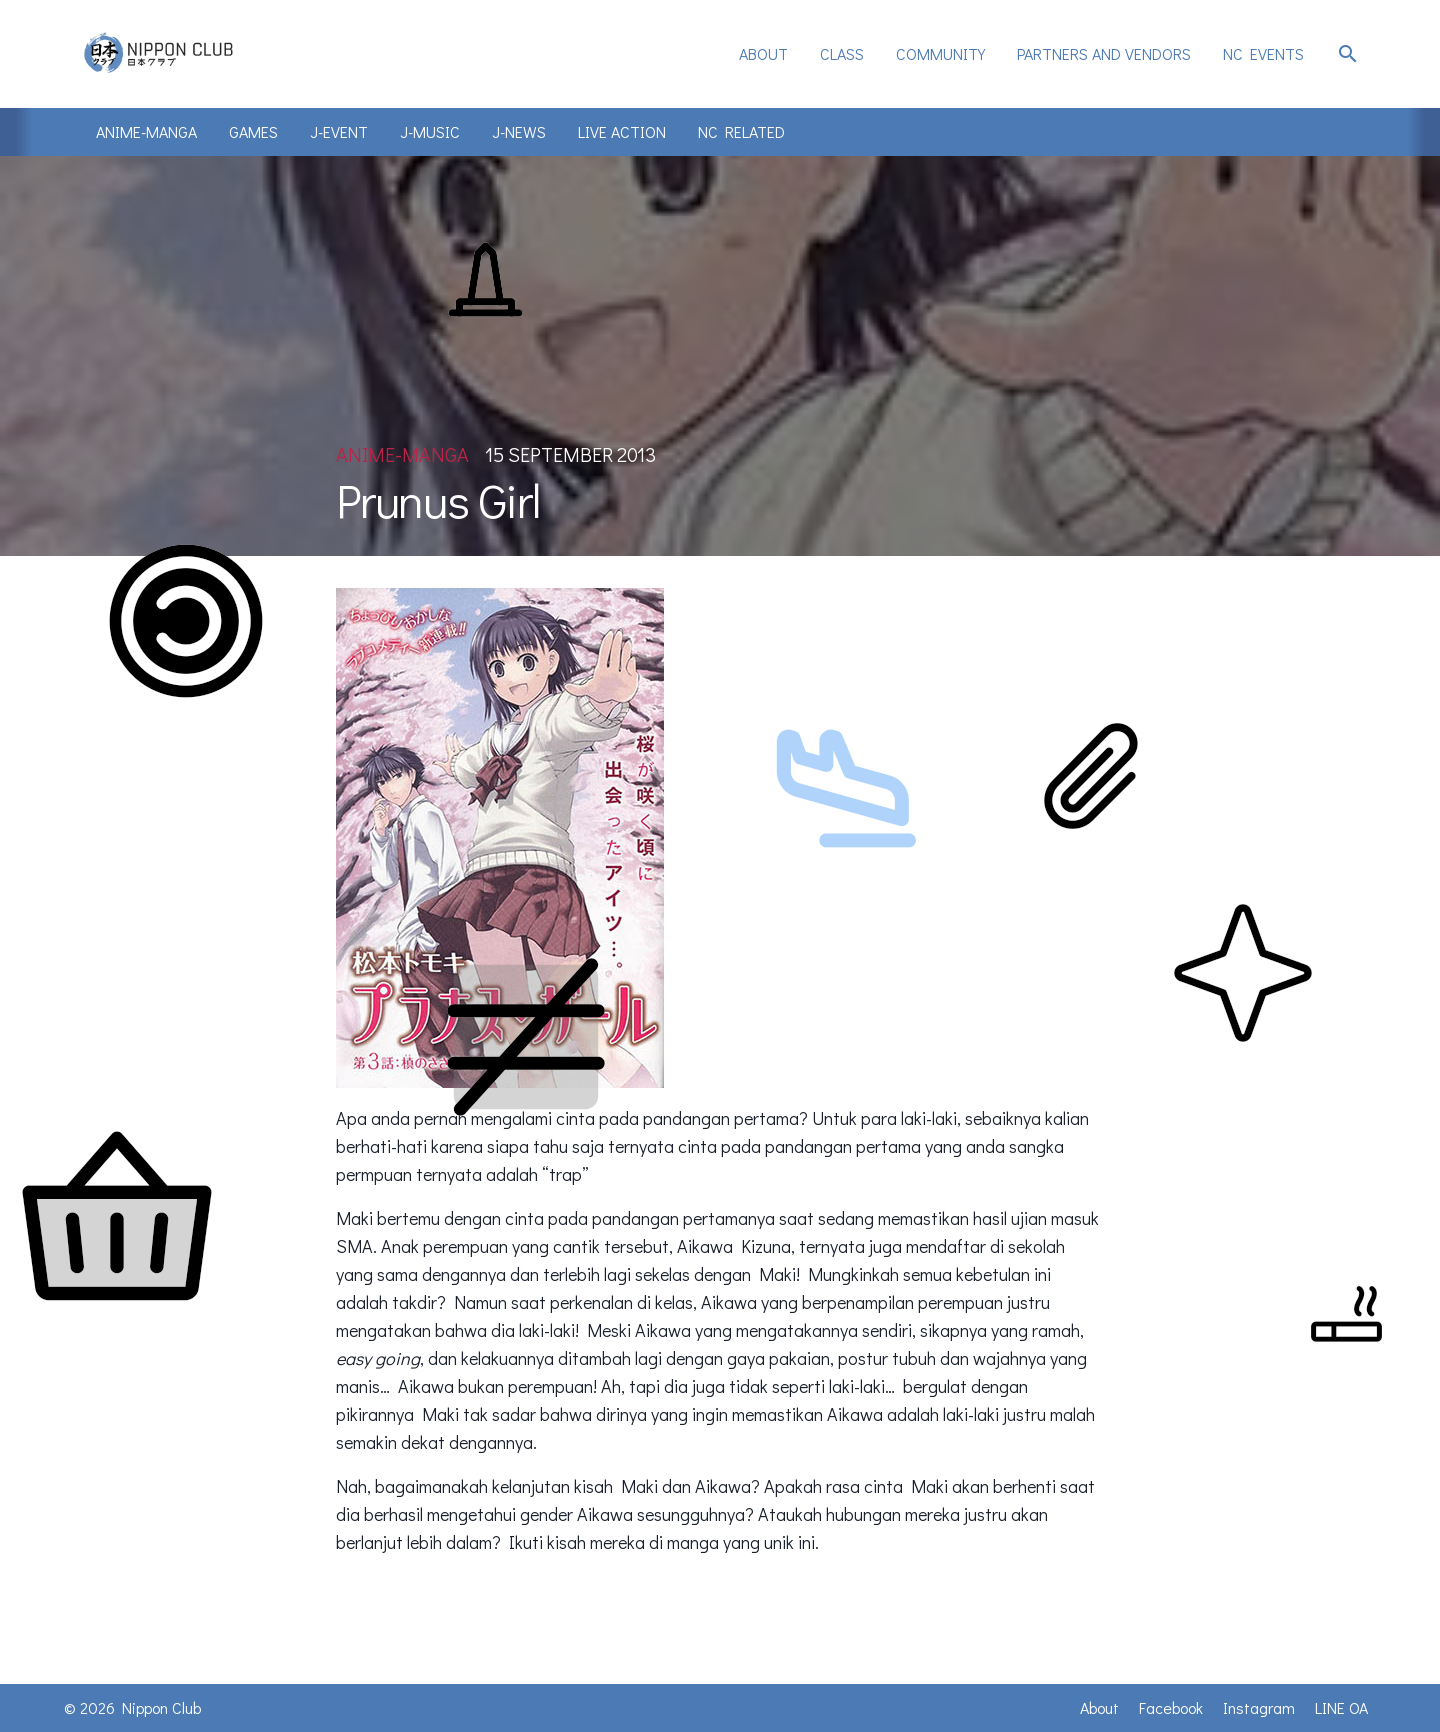 The height and width of the screenshot is (1732, 1440). I want to click on indicates a designated smoking area, so click(1346, 1321).